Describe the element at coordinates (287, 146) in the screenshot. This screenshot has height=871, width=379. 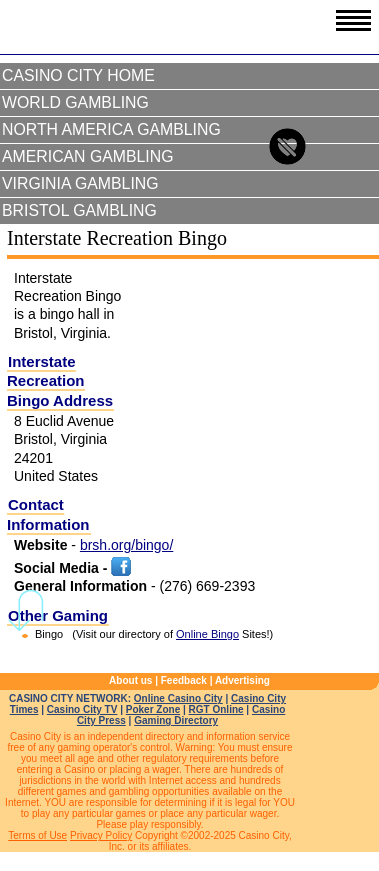
I see `remove from favorites` at that location.